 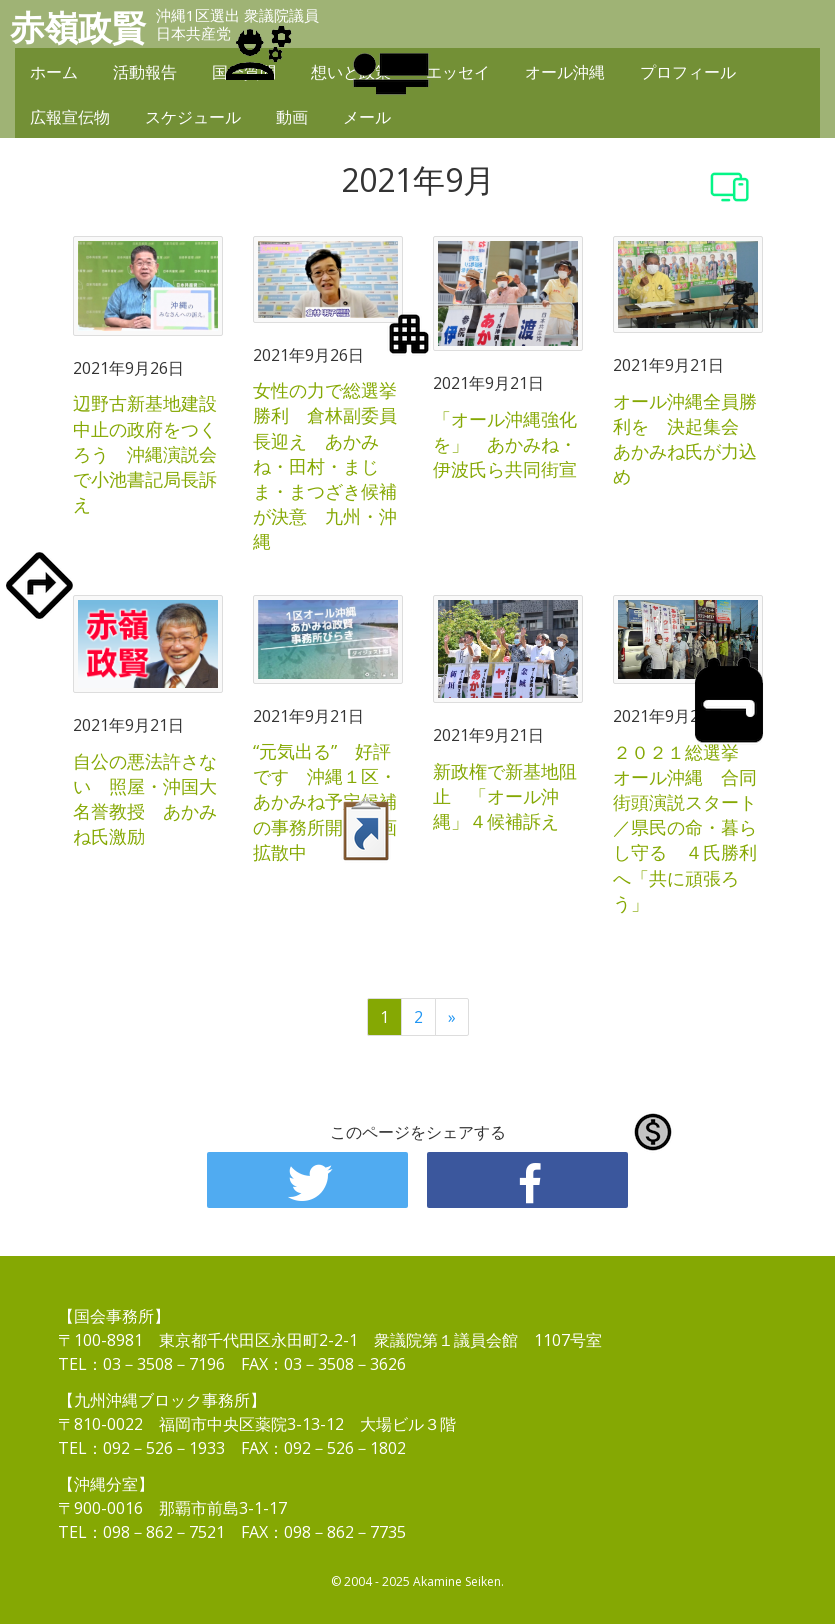 I want to click on view earnings or revenue, so click(x=653, y=1132).